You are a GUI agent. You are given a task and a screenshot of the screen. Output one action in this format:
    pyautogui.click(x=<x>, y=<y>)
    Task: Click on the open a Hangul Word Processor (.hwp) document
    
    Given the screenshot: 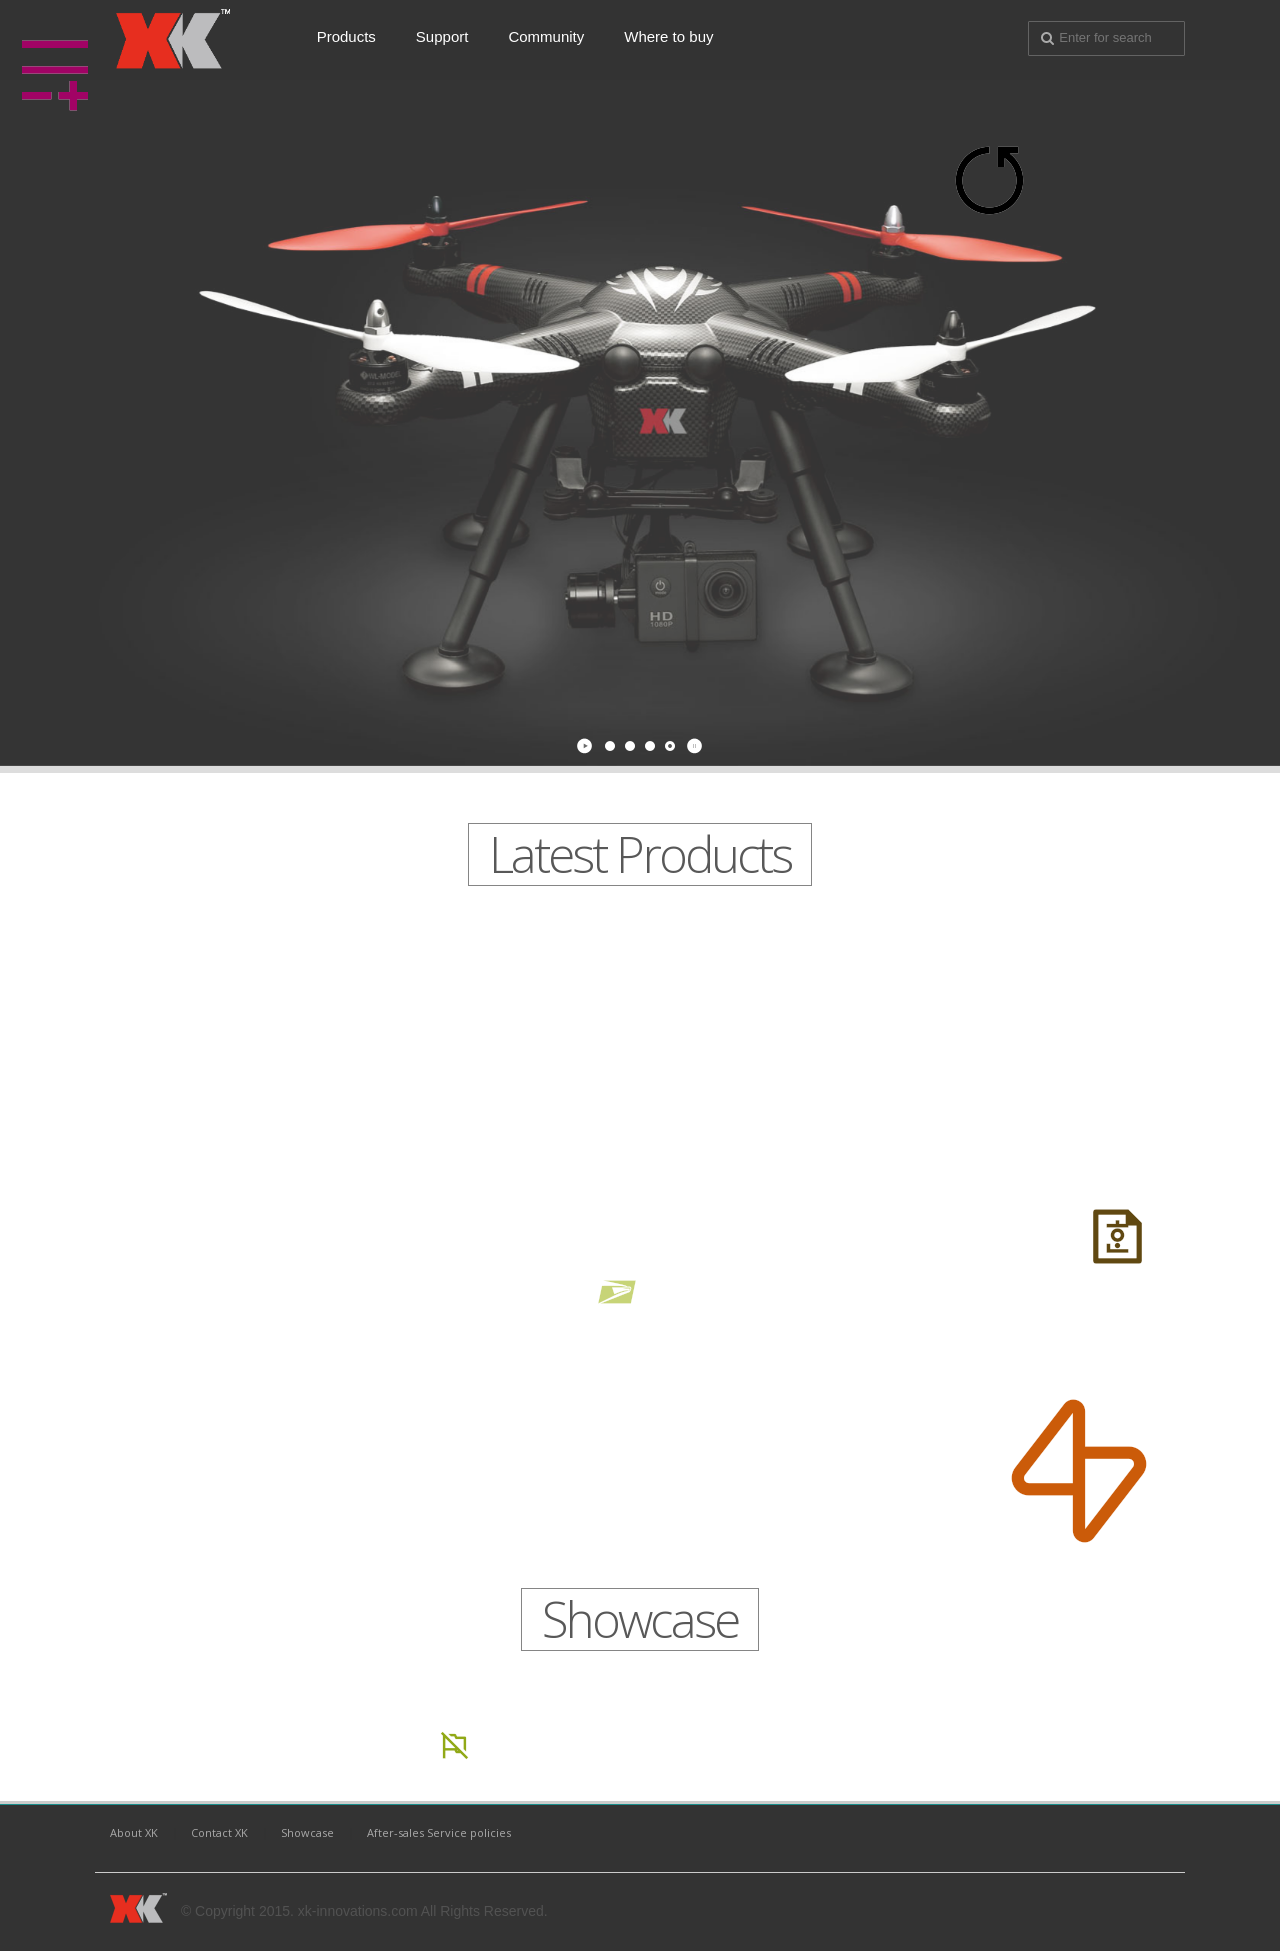 What is the action you would take?
    pyautogui.click(x=1117, y=1236)
    